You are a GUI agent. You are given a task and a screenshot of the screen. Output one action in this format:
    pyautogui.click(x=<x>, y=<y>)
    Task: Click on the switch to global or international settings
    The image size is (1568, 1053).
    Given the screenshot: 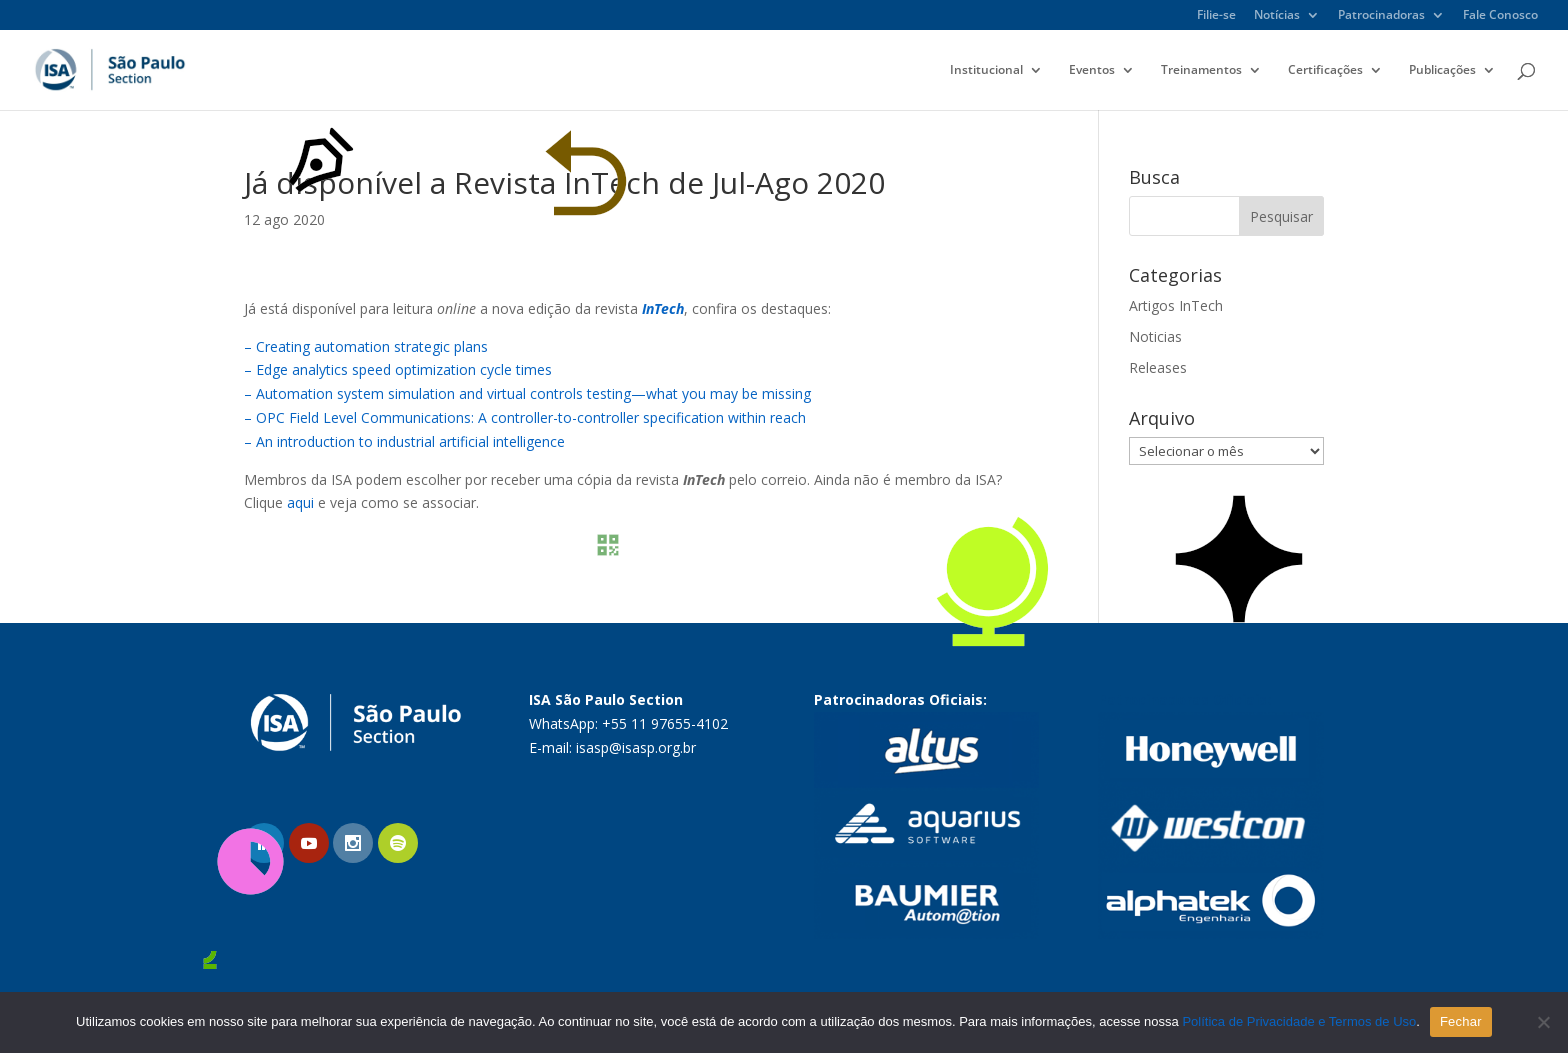 What is the action you would take?
    pyautogui.click(x=988, y=580)
    